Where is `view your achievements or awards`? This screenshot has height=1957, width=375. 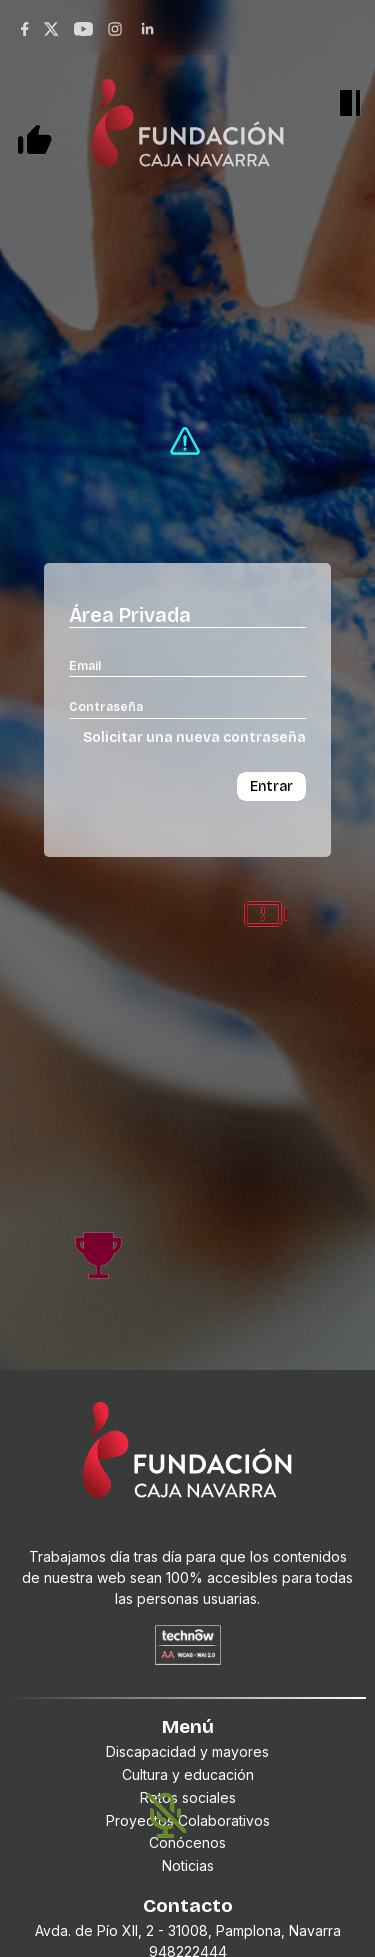
view your achievements or awards is located at coordinates (98, 1255).